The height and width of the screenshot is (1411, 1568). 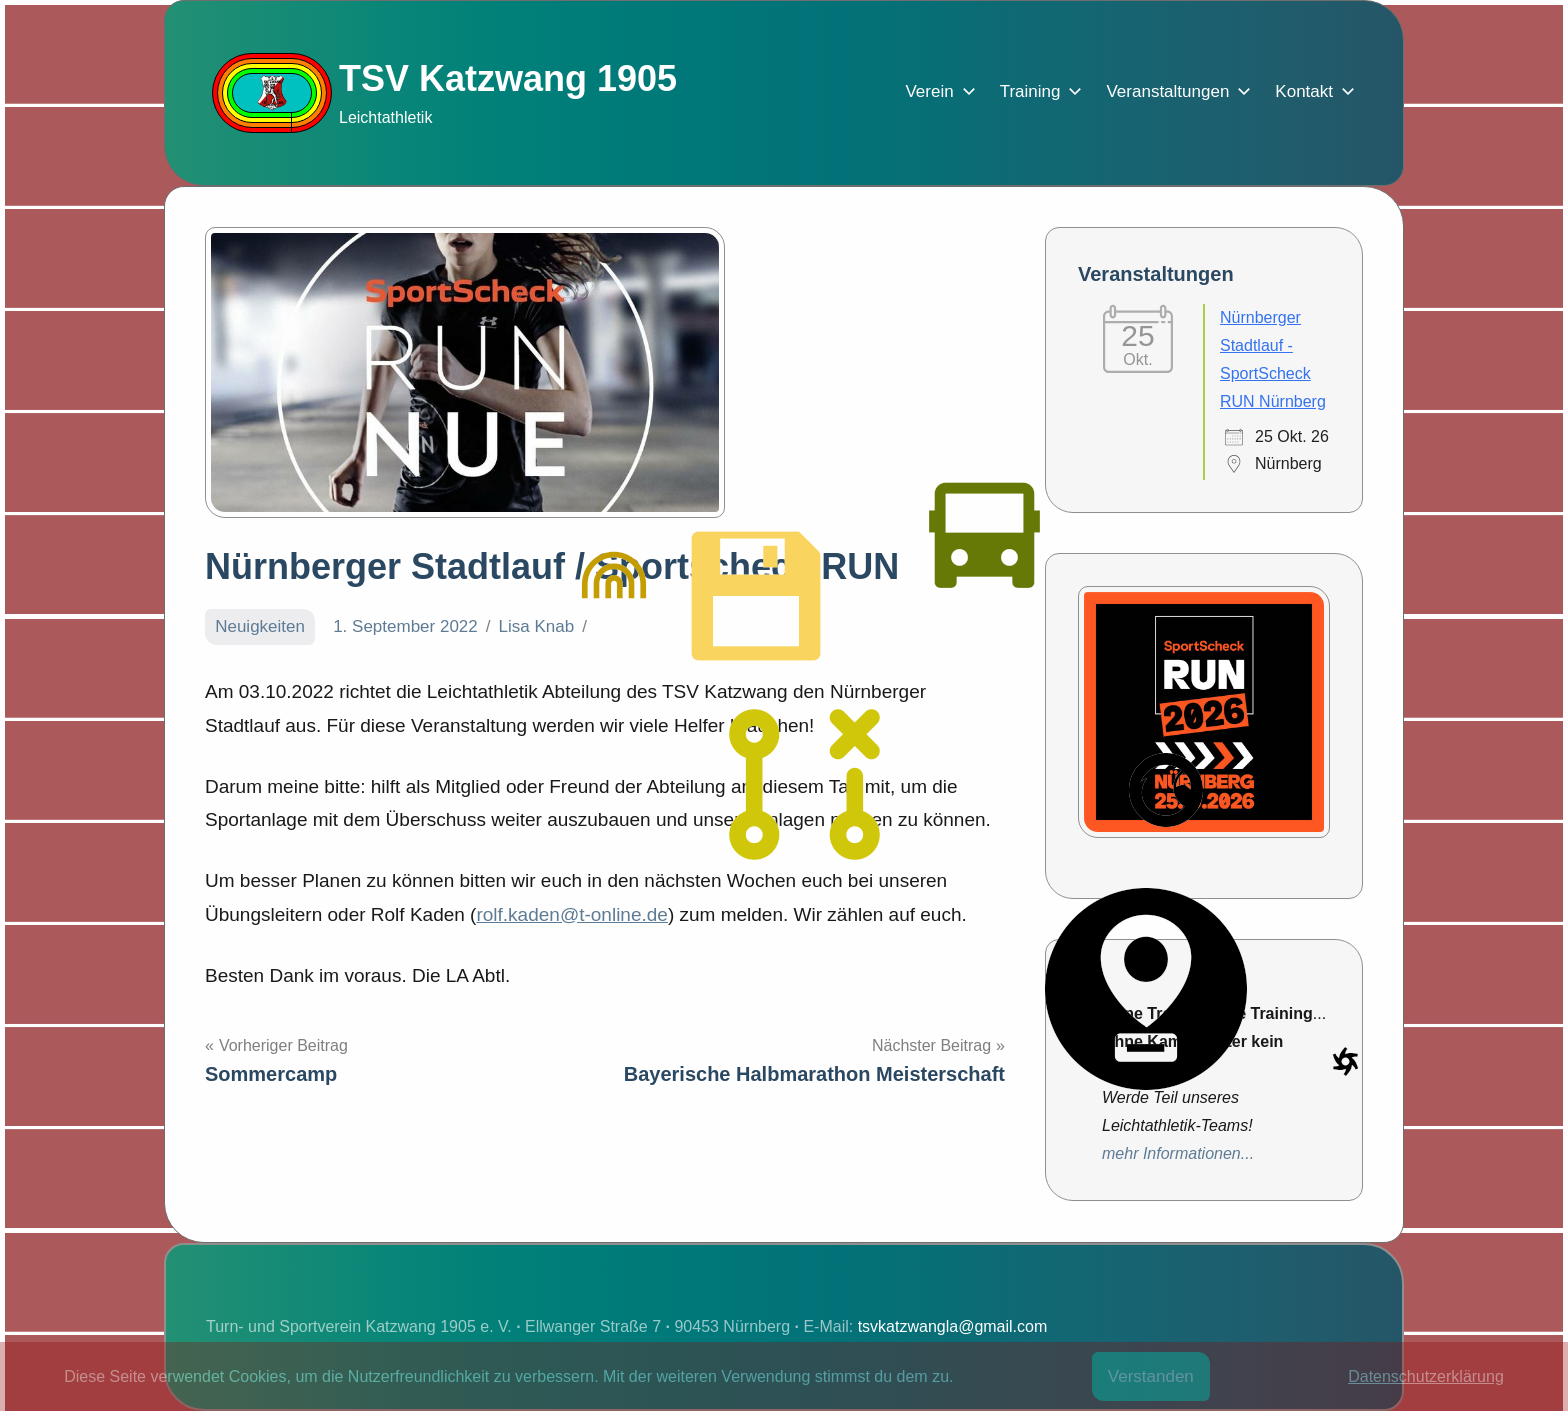 I want to click on view weather conditions, so click(x=614, y=575).